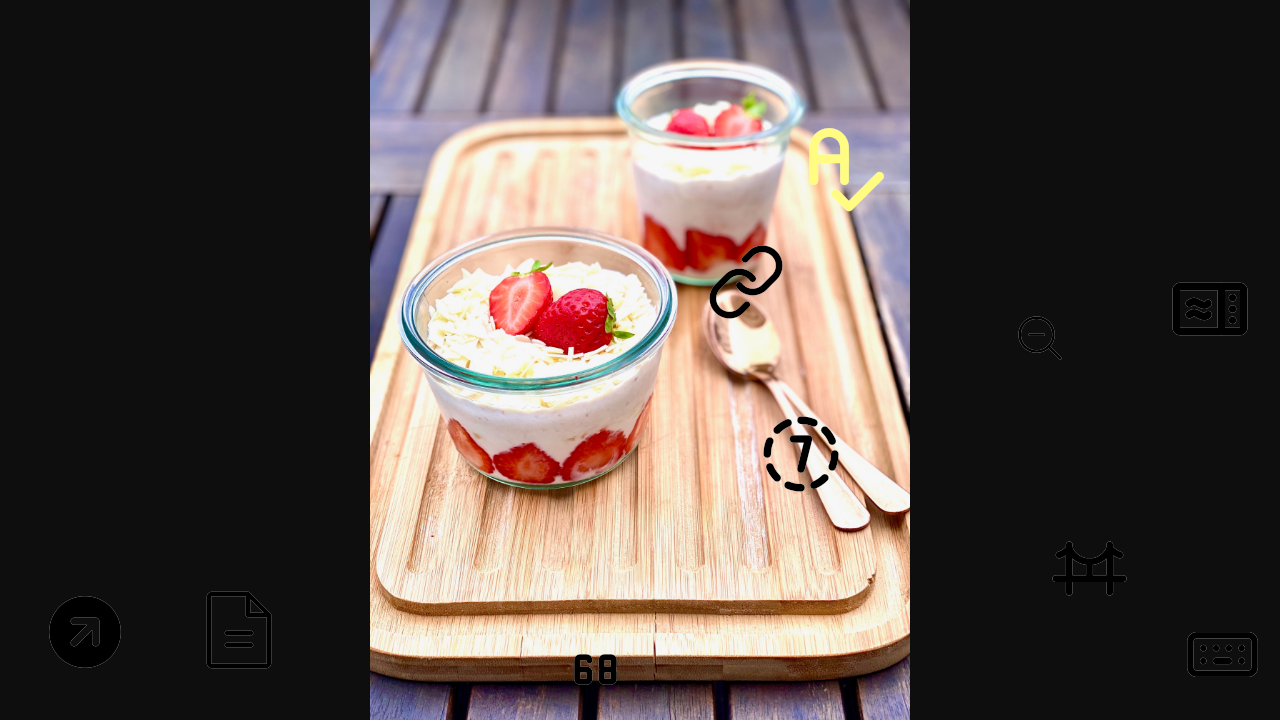  What do you see at coordinates (239, 630) in the screenshot?
I see `view document or text file` at bounding box center [239, 630].